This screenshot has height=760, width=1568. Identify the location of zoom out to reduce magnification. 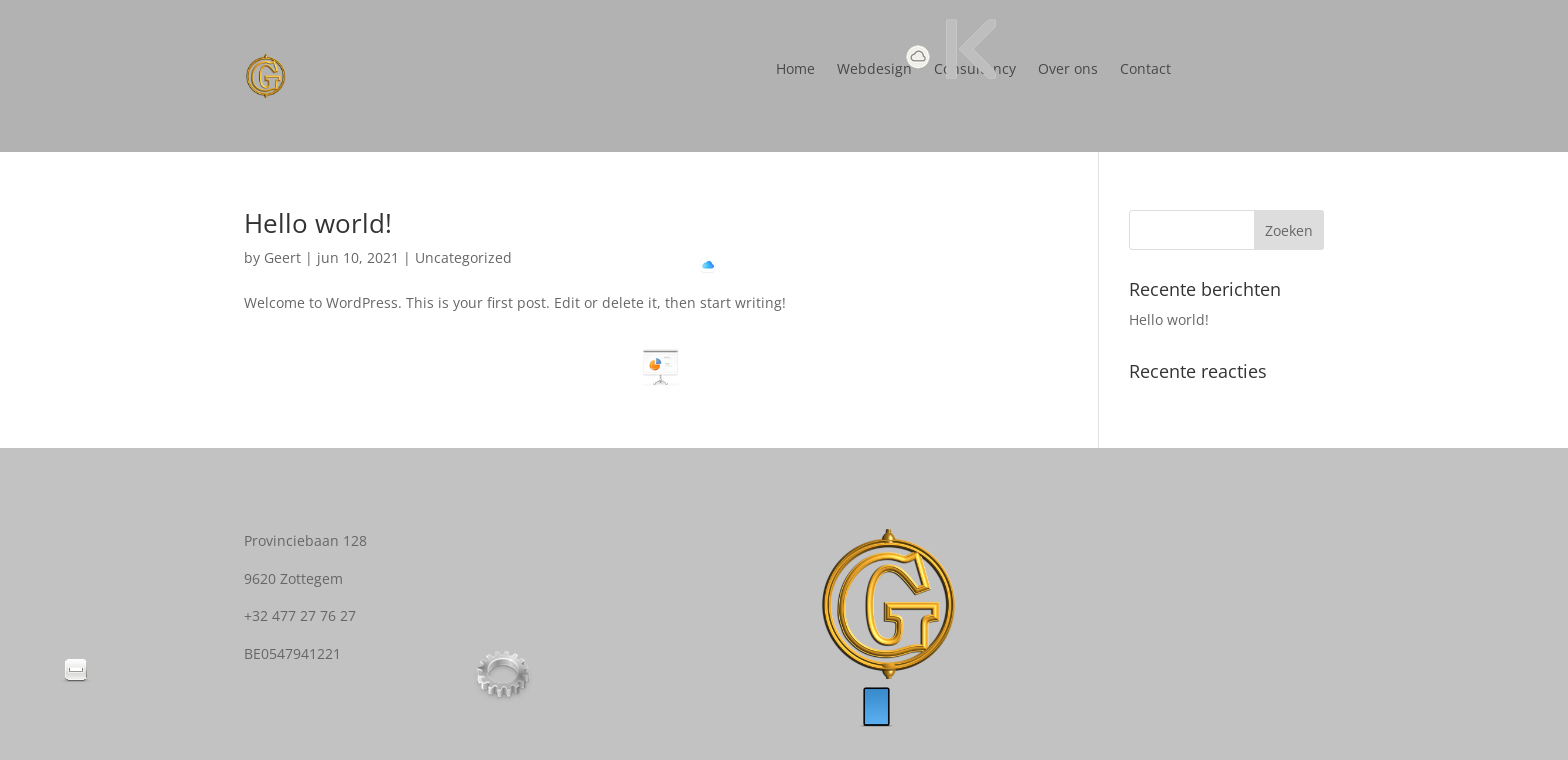
(76, 669).